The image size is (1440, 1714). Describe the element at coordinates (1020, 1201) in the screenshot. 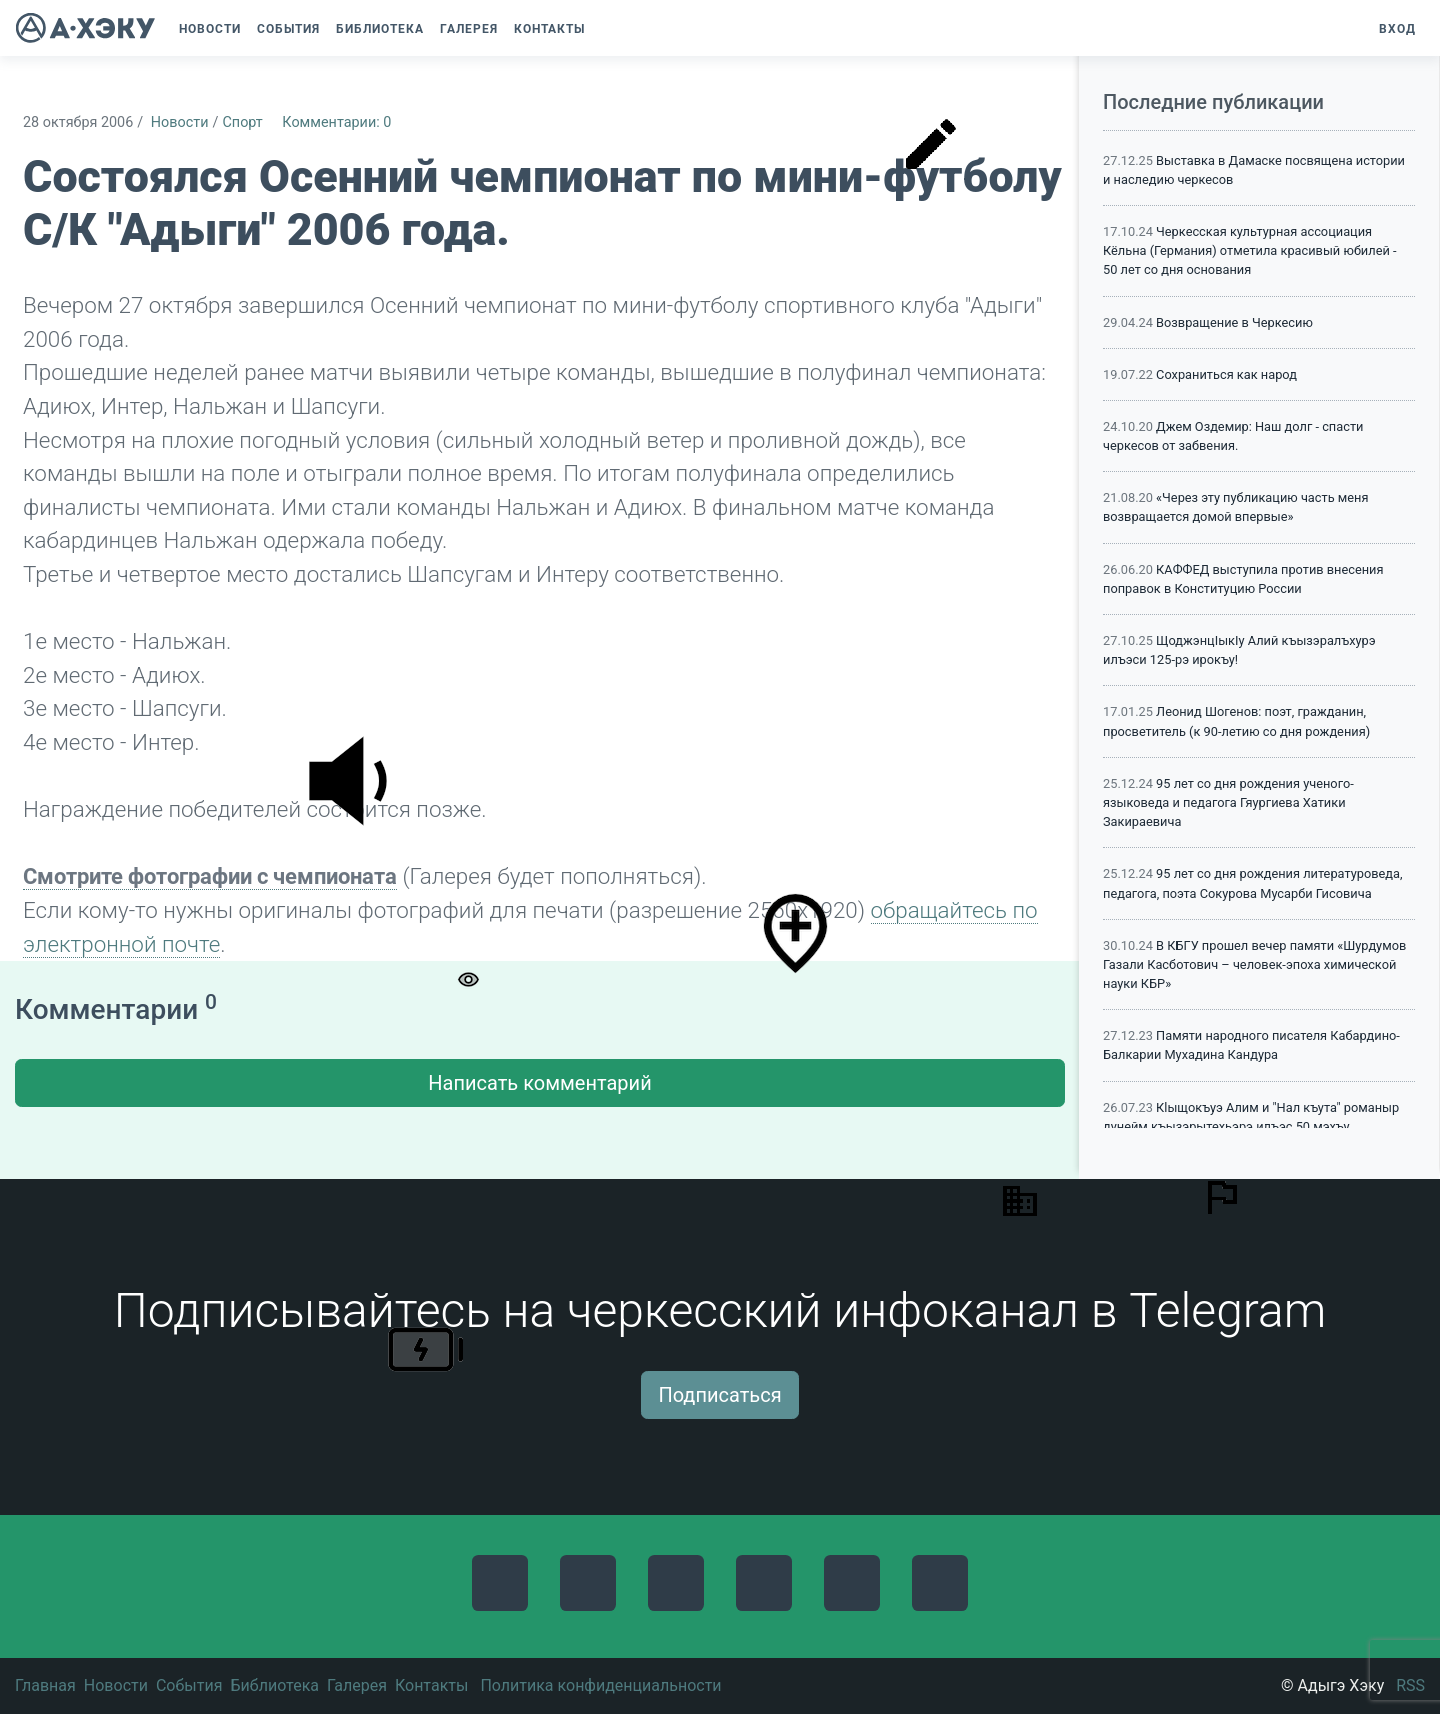

I see `view company or organization profile` at that location.